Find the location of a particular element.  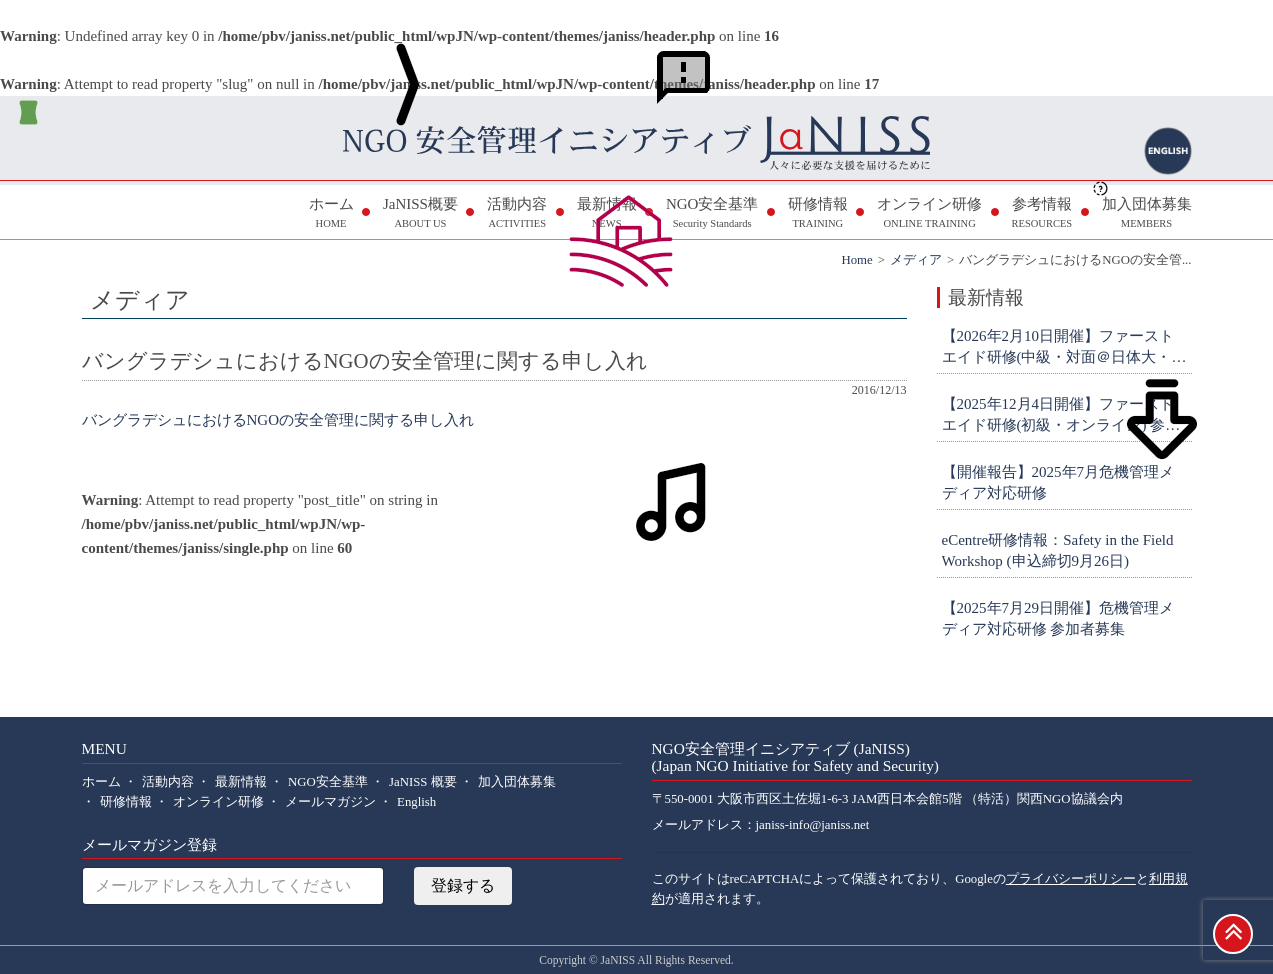

submit feedback or report an issue is located at coordinates (683, 77).